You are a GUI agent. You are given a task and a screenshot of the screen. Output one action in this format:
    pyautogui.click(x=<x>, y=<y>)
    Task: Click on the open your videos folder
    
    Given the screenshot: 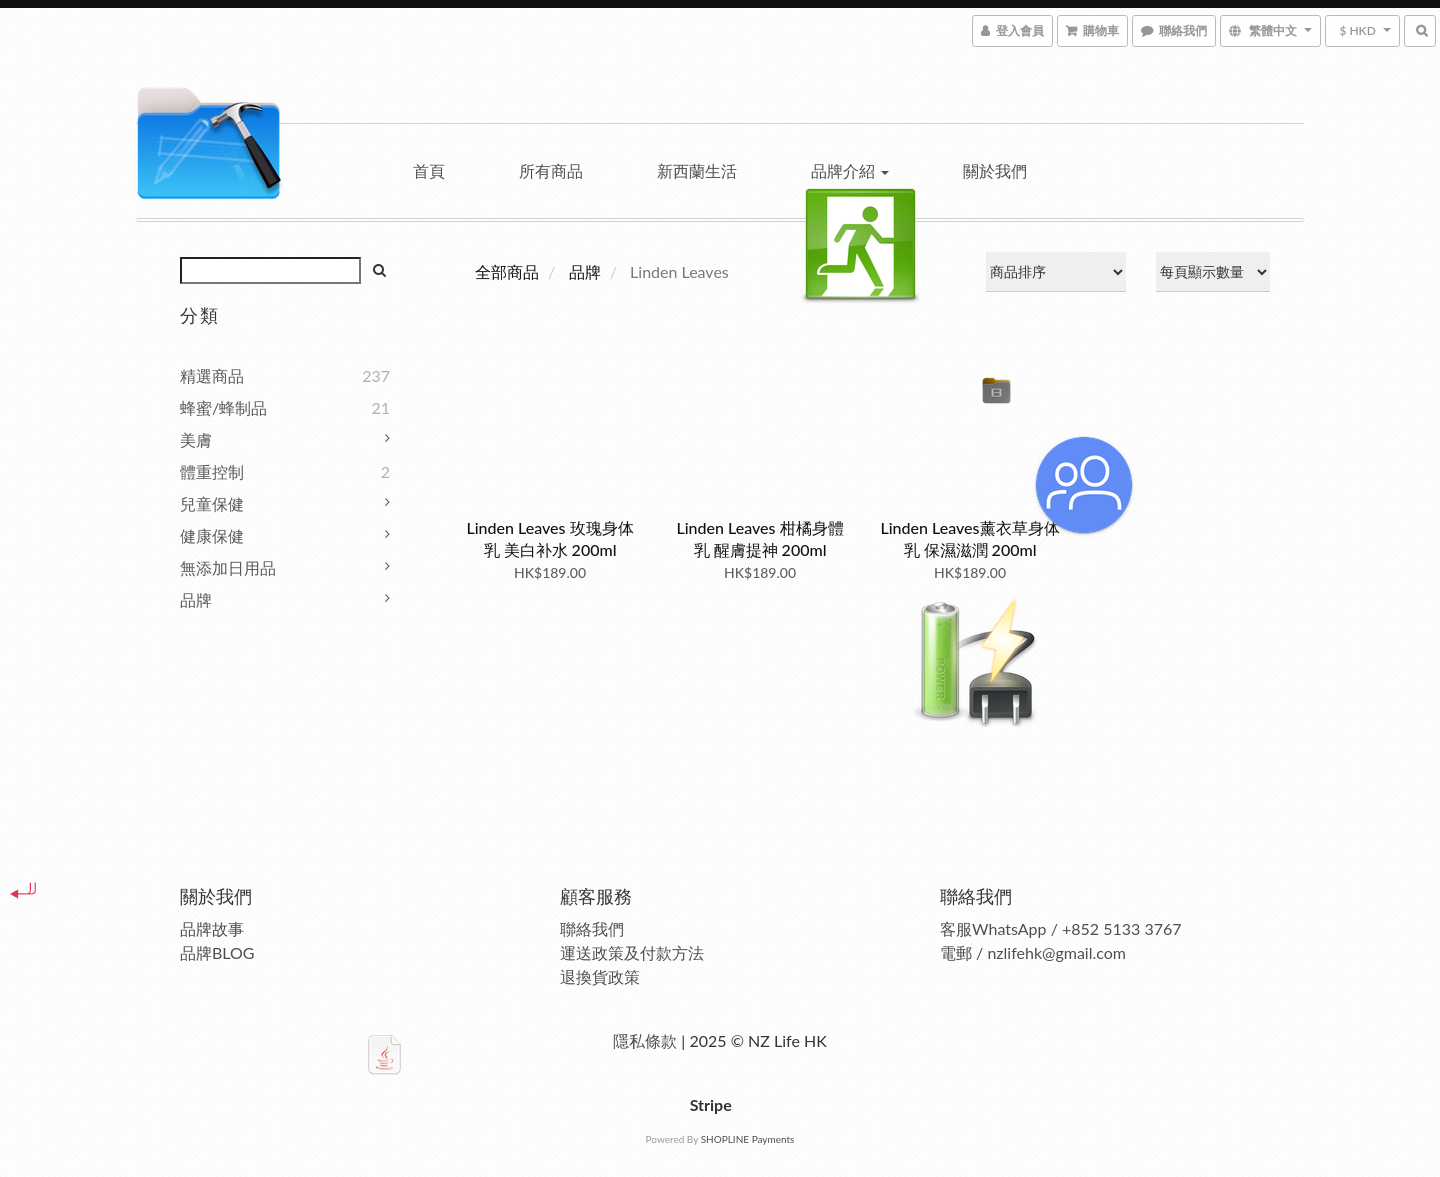 What is the action you would take?
    pyautogui.click(x=996, y=390)
    